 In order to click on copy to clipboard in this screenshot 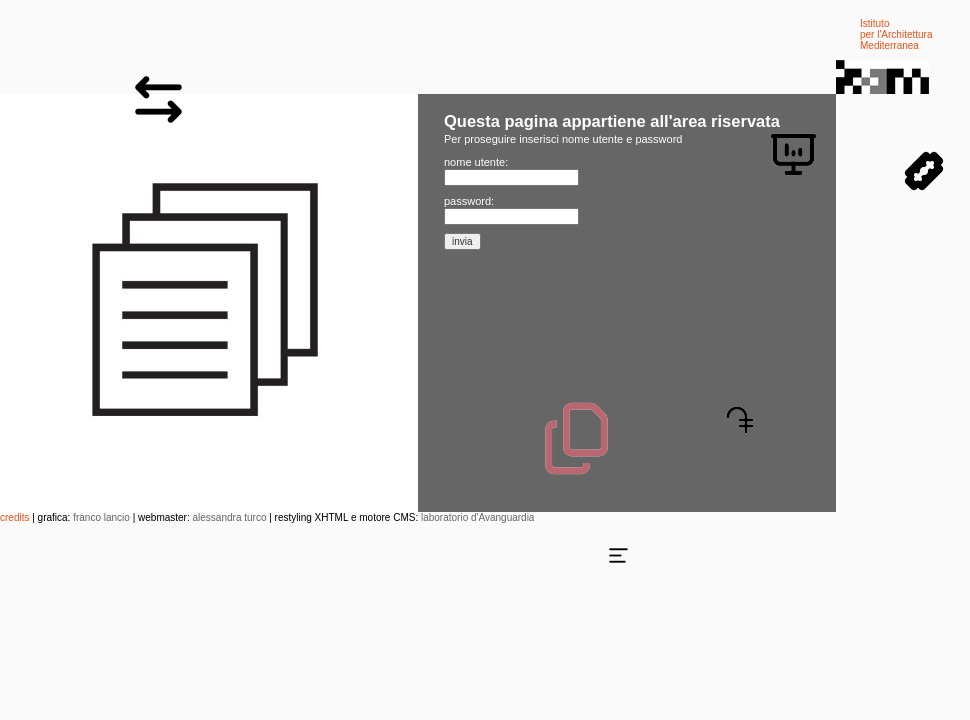, I will do `click(576, 438)`.